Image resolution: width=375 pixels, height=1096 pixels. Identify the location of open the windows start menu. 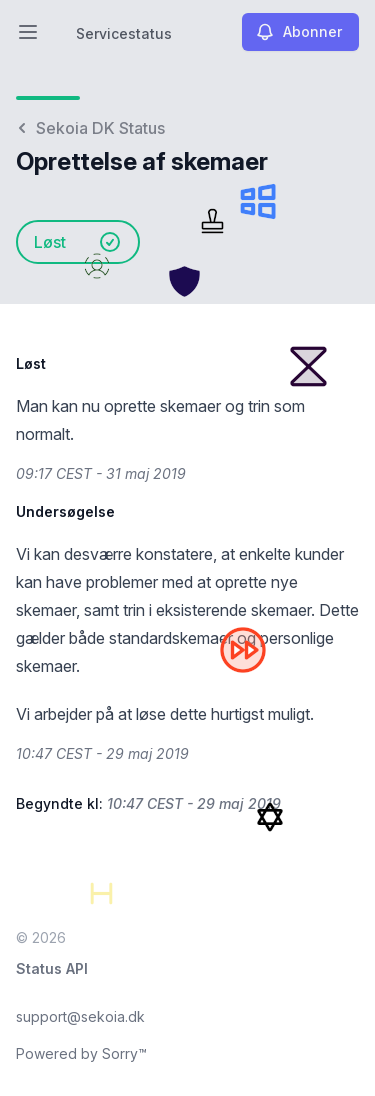
(259, 201).